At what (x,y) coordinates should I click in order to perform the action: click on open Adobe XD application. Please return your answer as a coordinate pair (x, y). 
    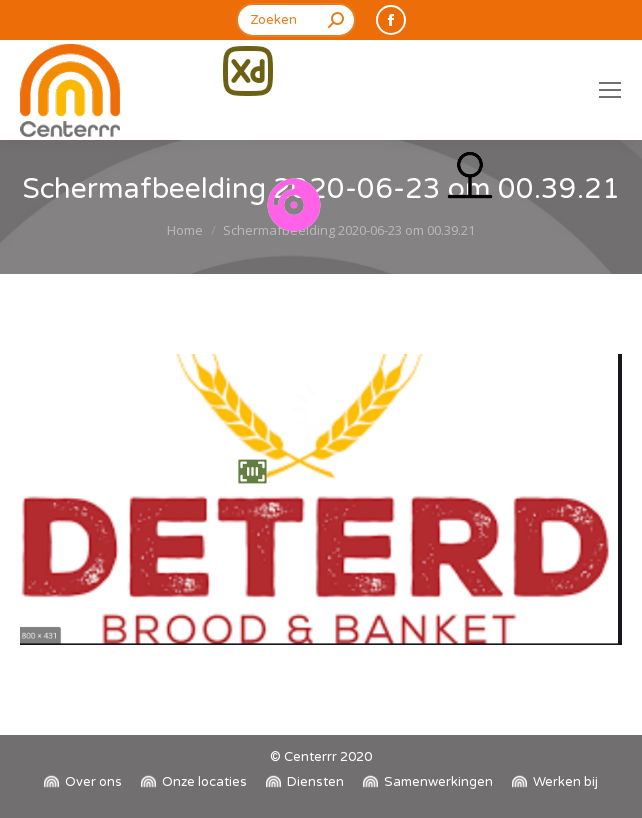
    Looking at the image, I should click on (248, 71).